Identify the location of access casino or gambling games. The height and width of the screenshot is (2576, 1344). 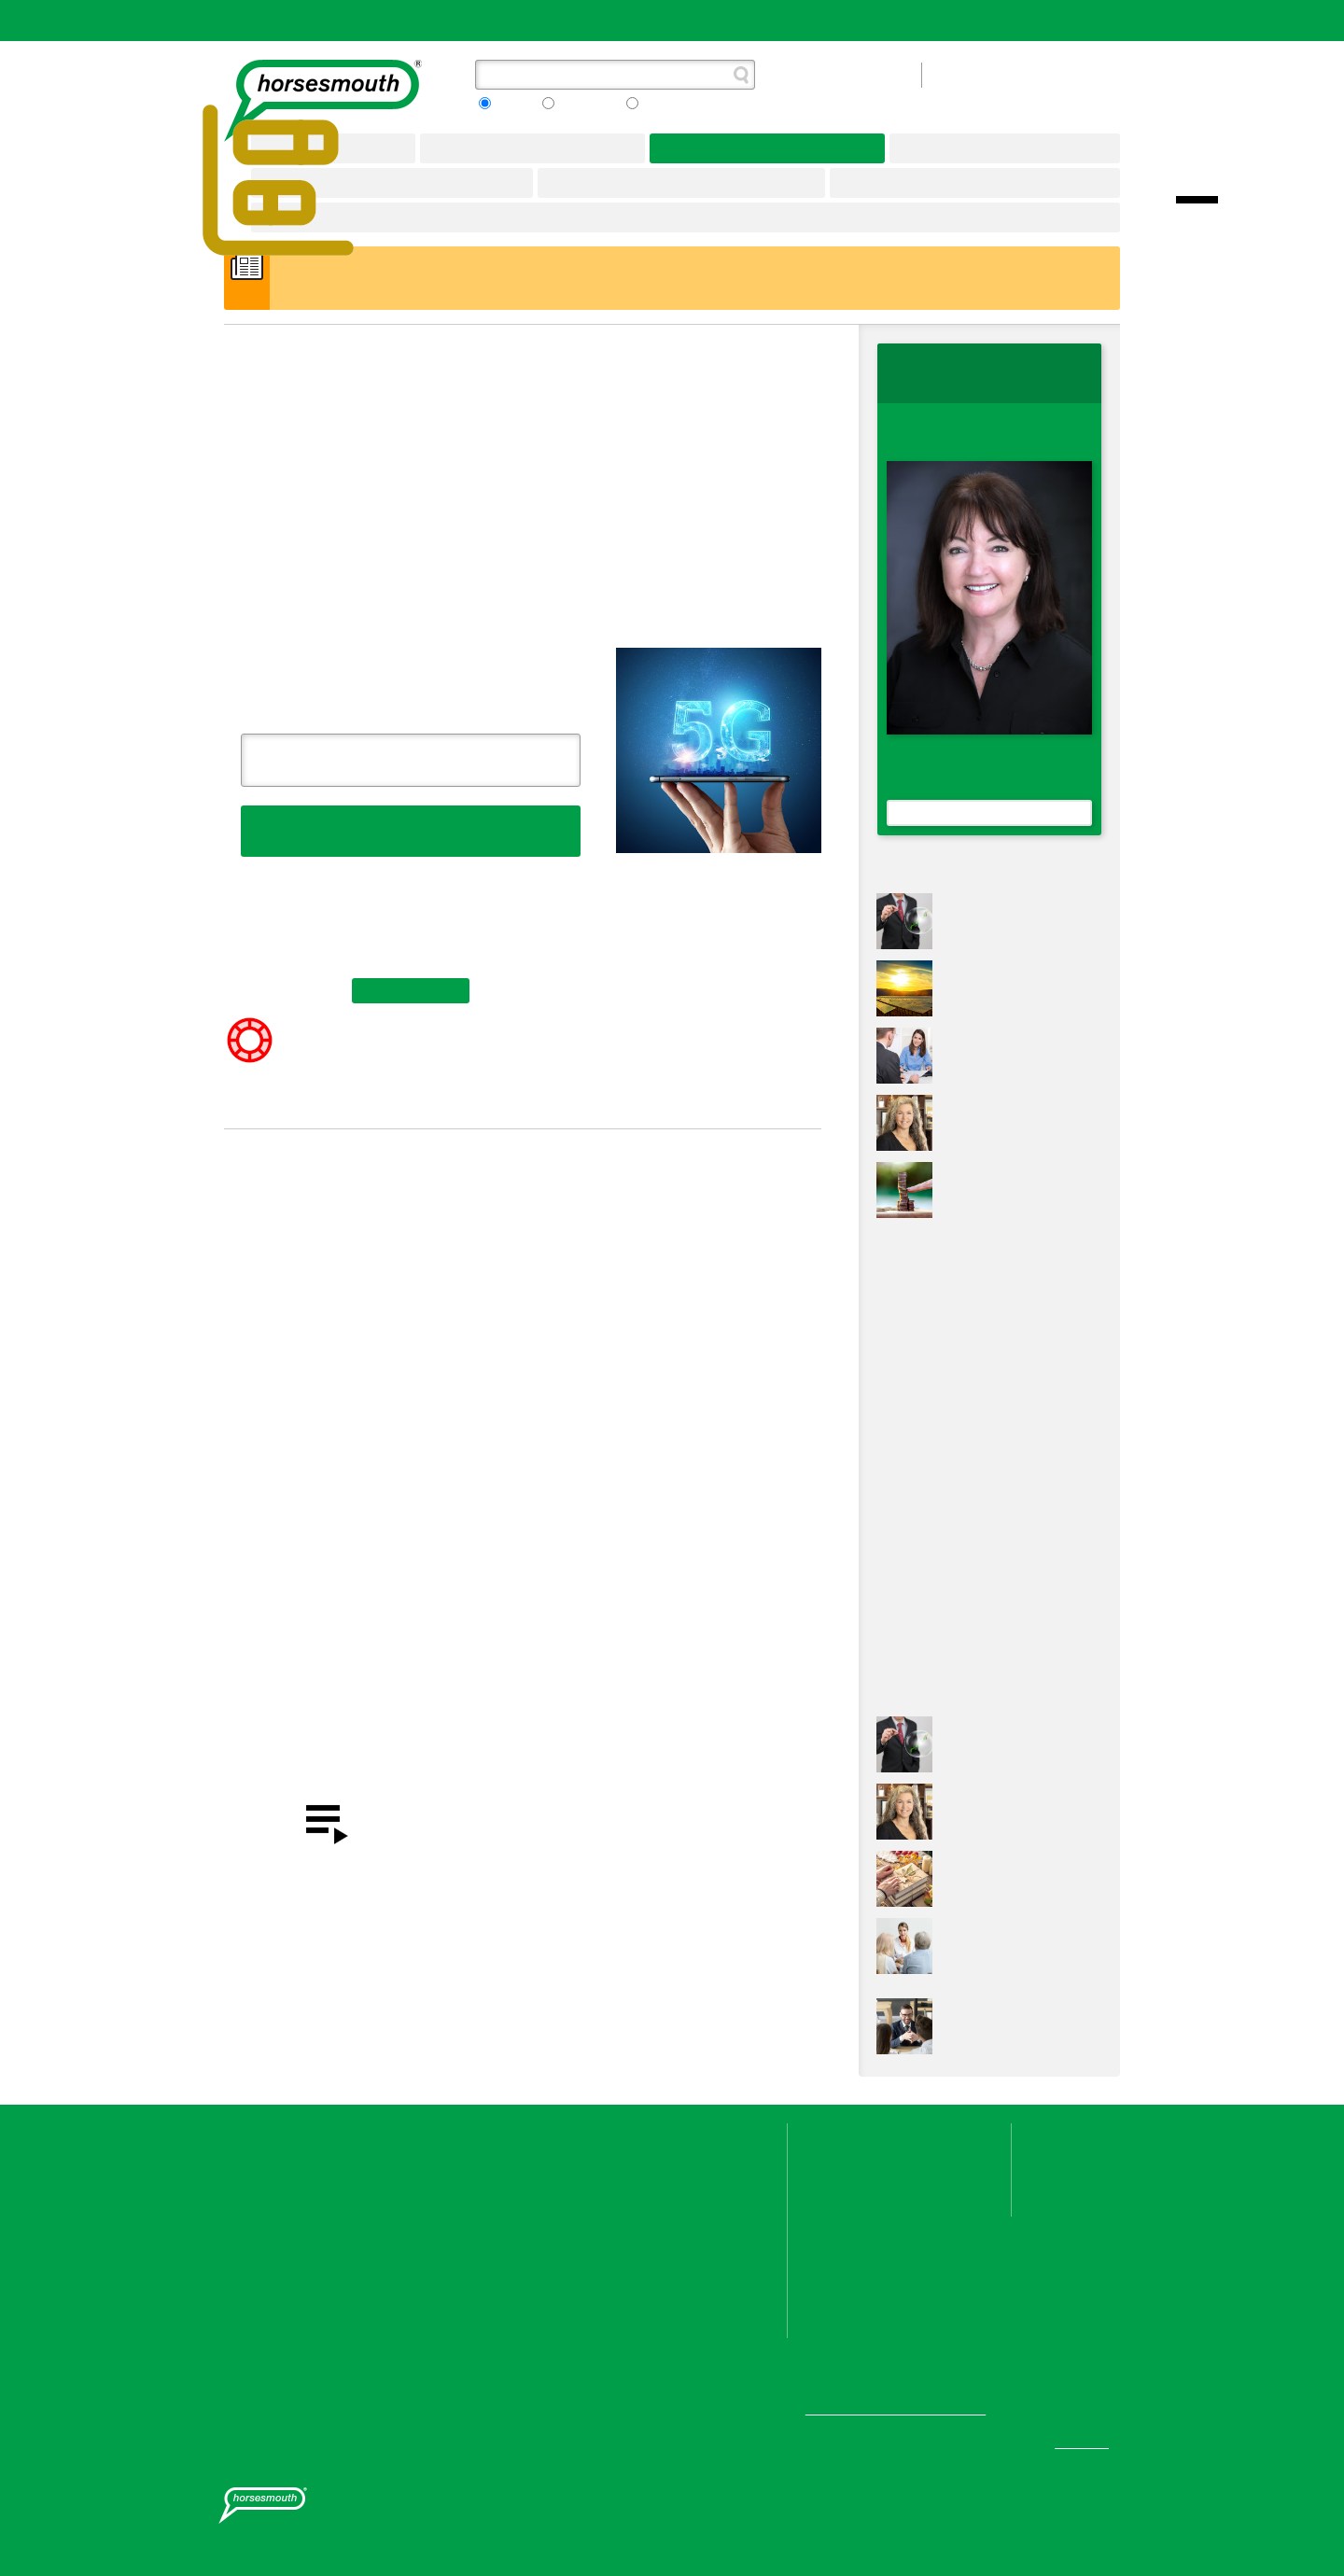
(249, 1040).